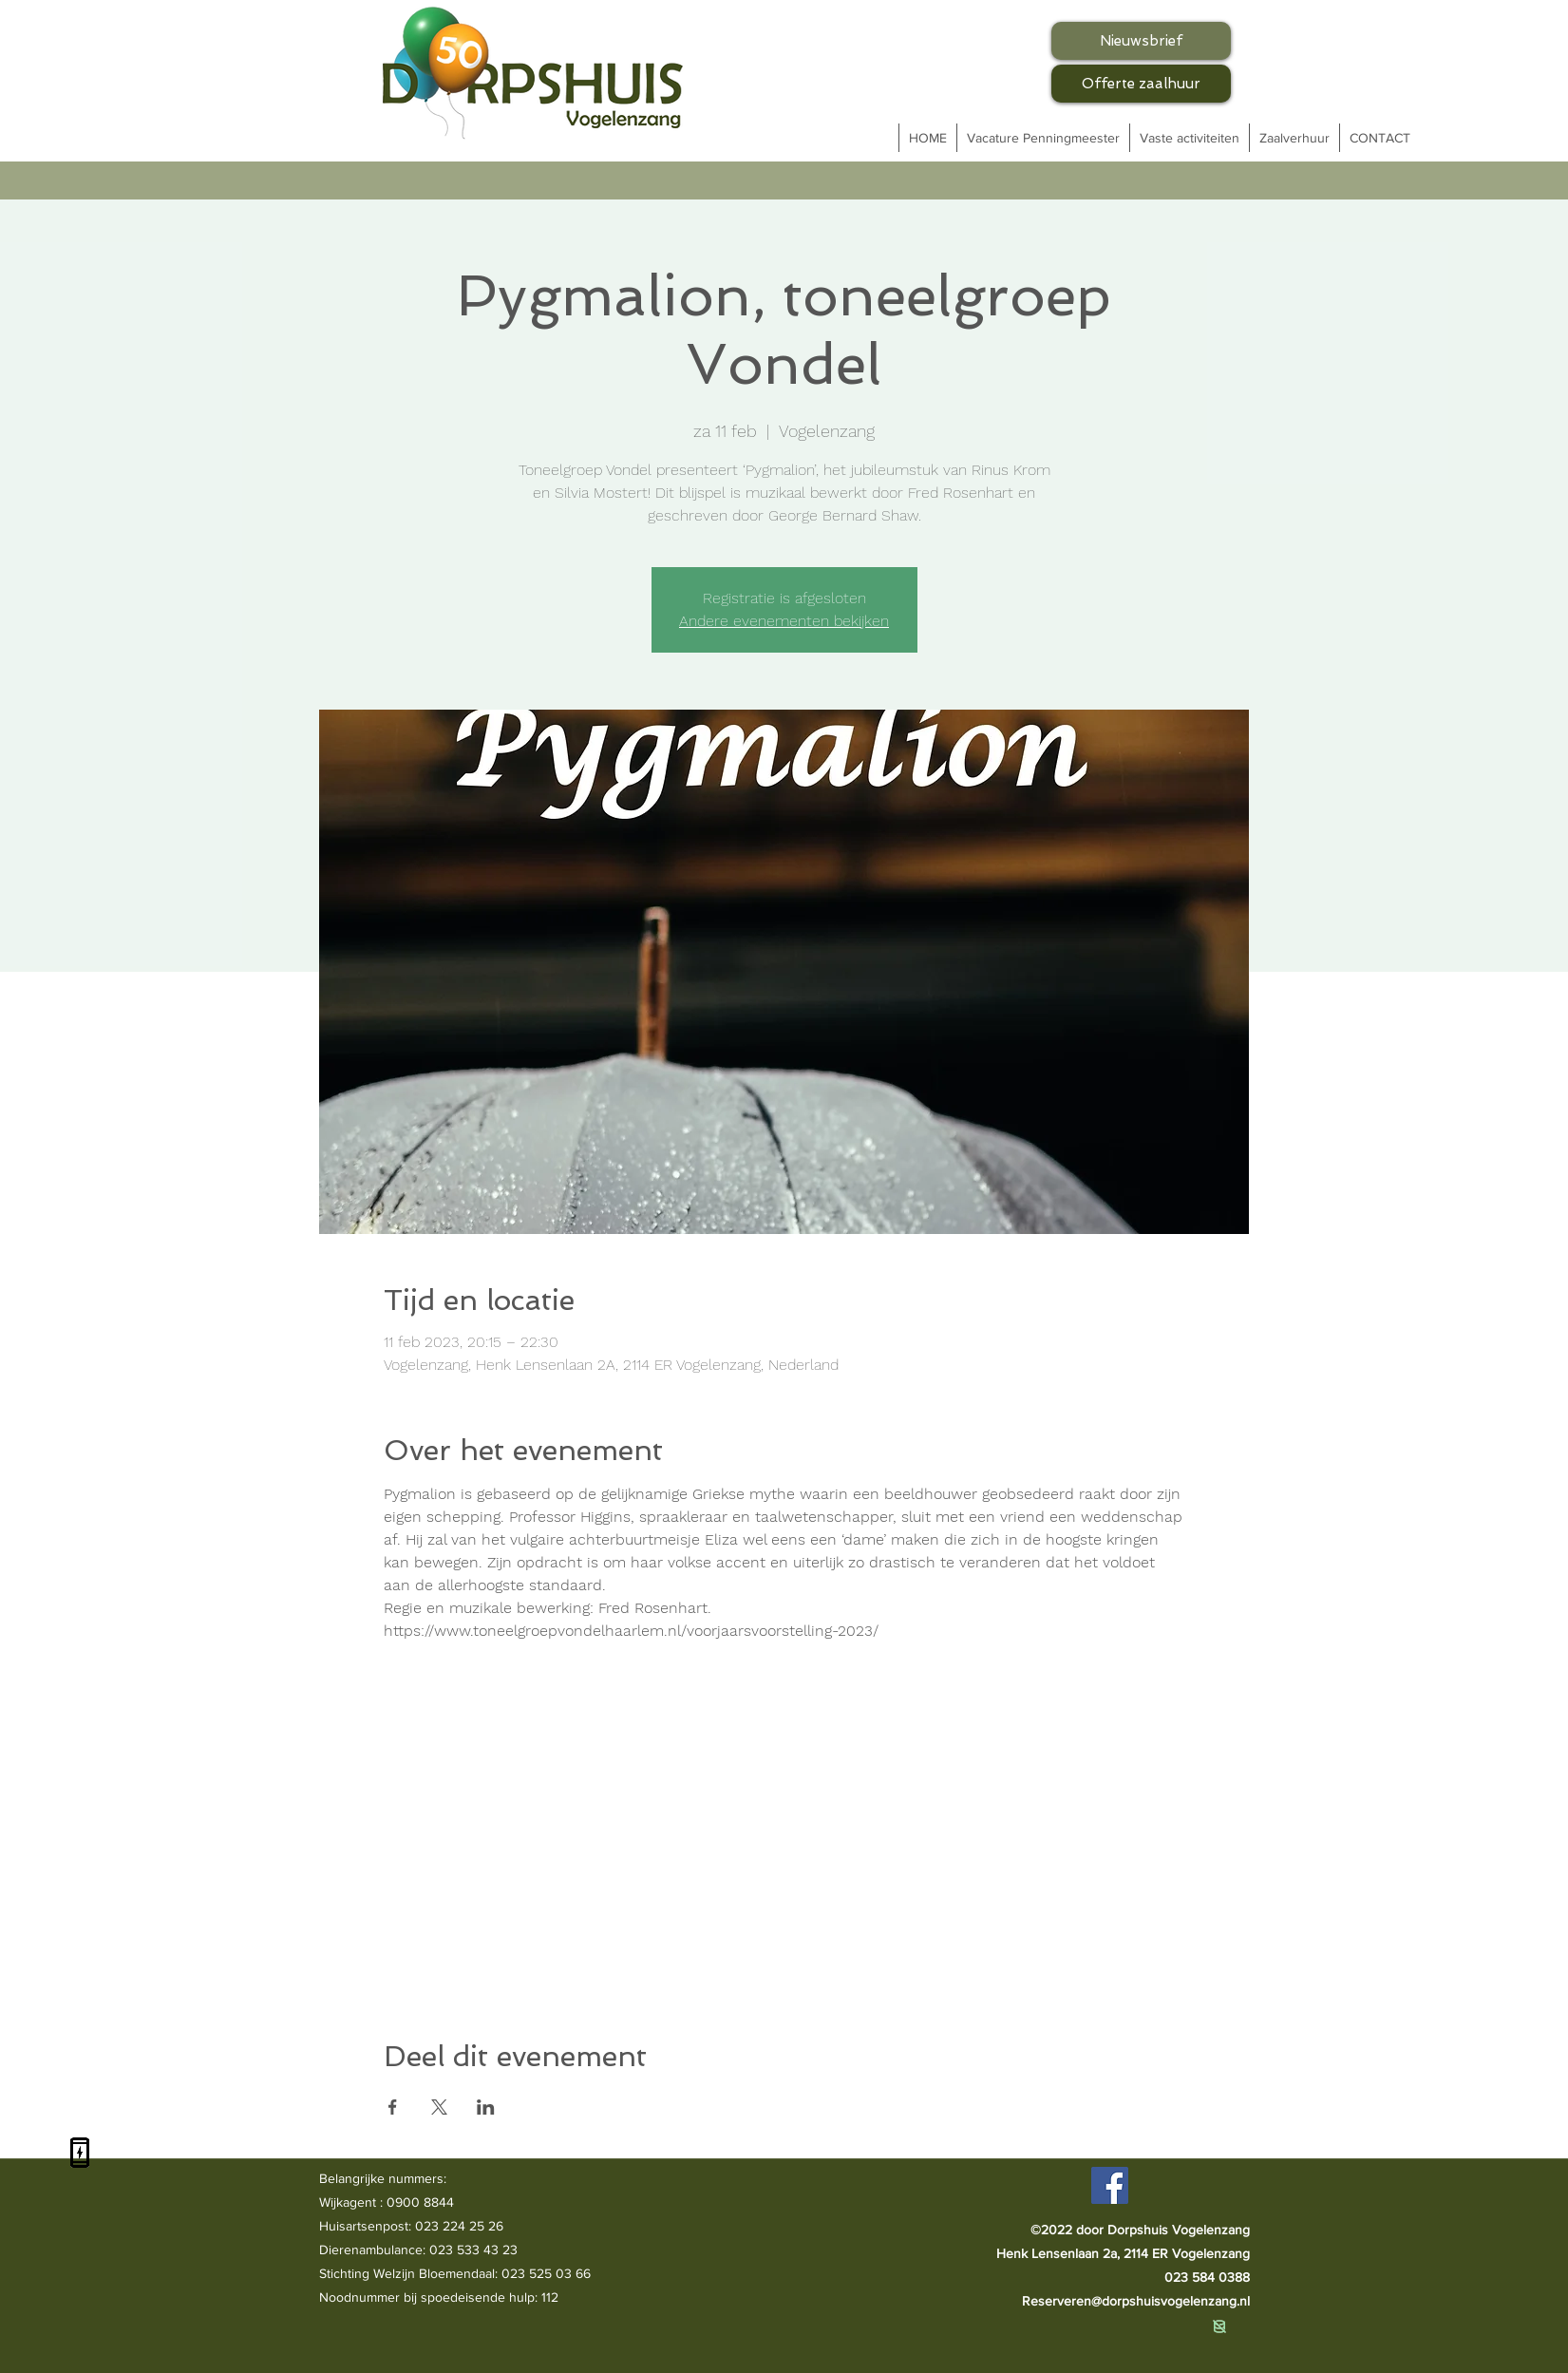 This screenshot has width=1568, height=2373. What do you see at coordinates (1219, 2326) in the screenshot?
I see `database connection unavailable or offline` at bounding box center [1219, 2326].